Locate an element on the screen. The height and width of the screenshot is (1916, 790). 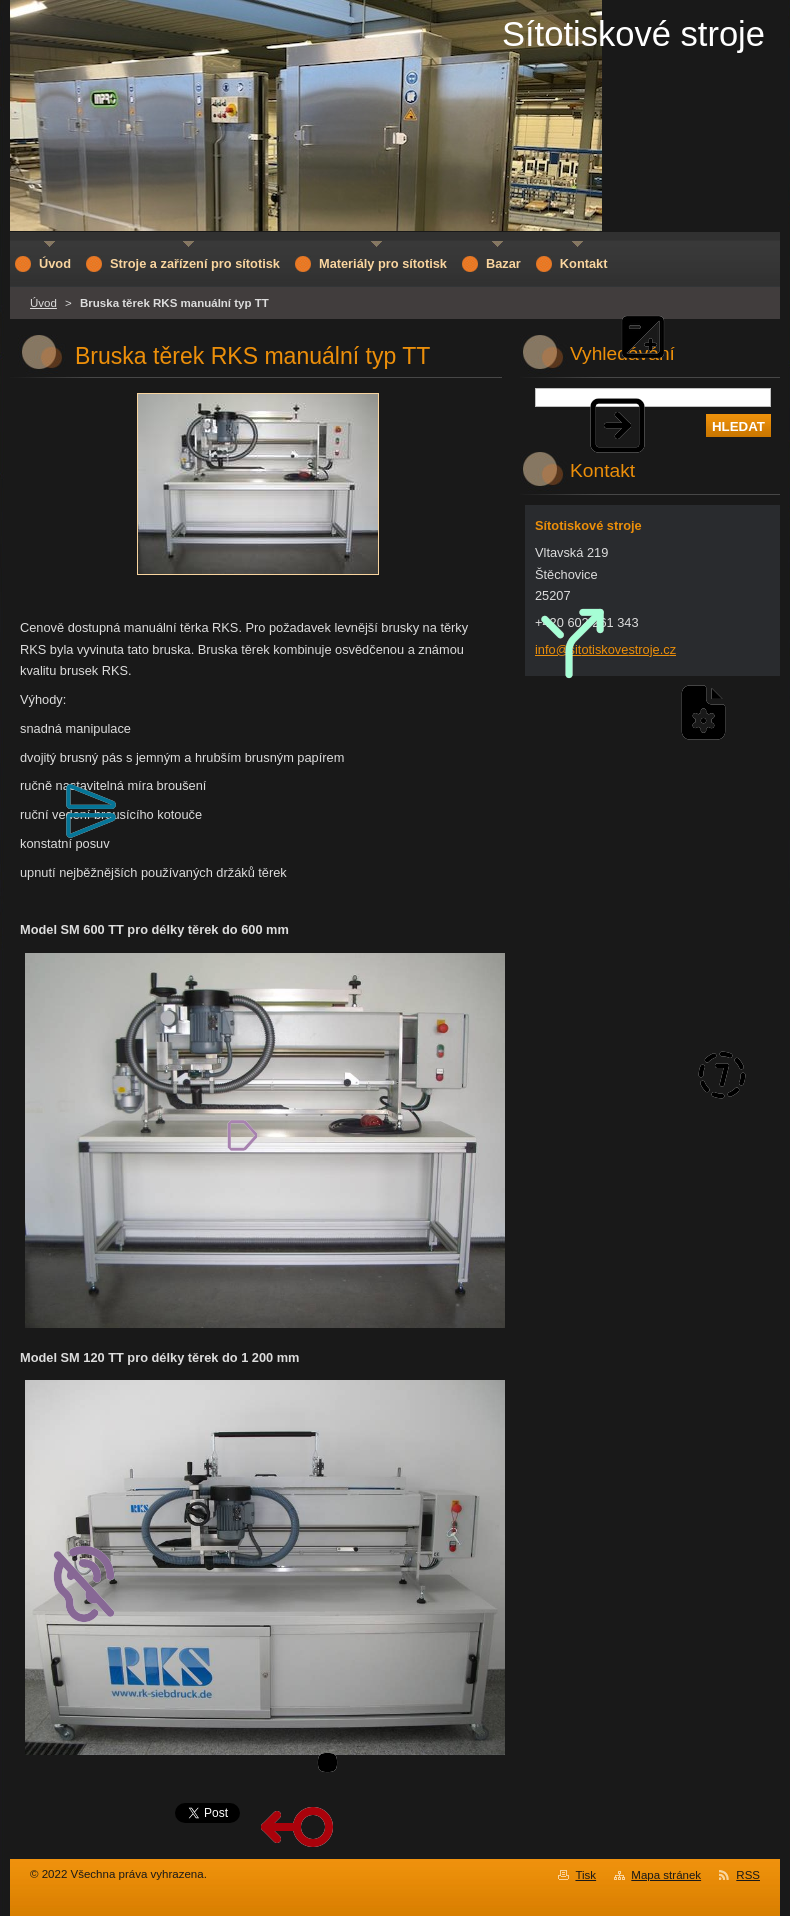
adjust image exposure settings is located at coordinates (643, 337).